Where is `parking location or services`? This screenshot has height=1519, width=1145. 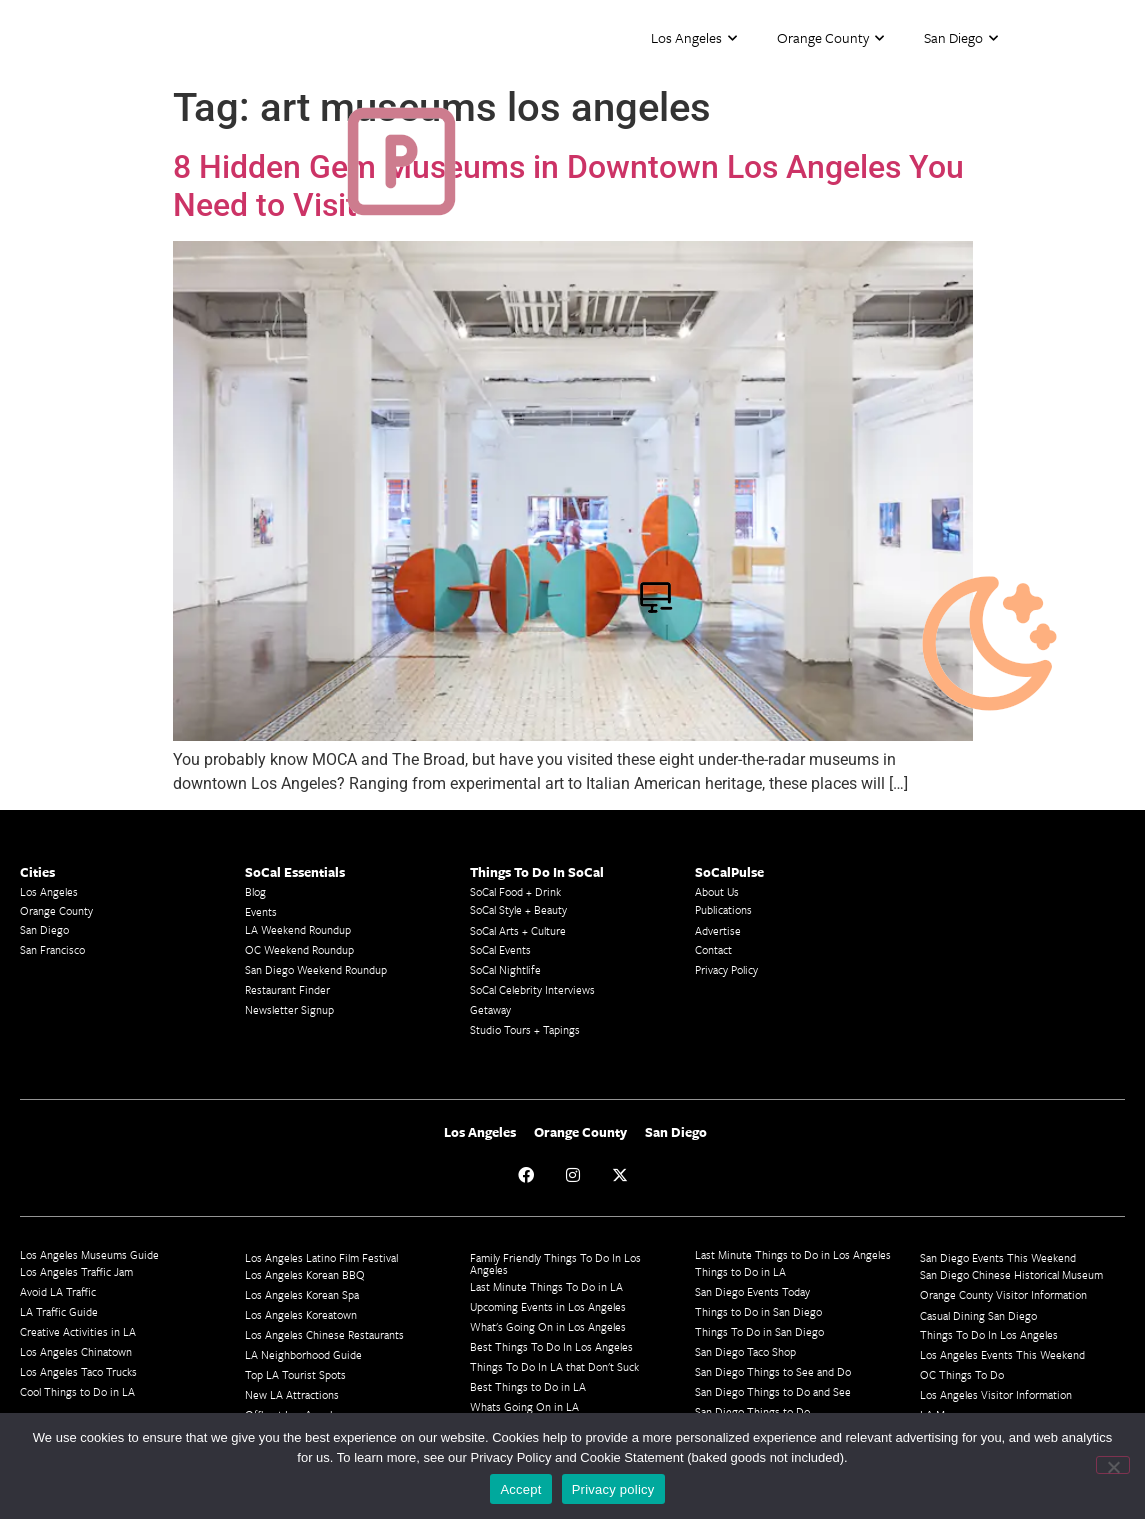
parking location or services is located at coordinates (401, 161).